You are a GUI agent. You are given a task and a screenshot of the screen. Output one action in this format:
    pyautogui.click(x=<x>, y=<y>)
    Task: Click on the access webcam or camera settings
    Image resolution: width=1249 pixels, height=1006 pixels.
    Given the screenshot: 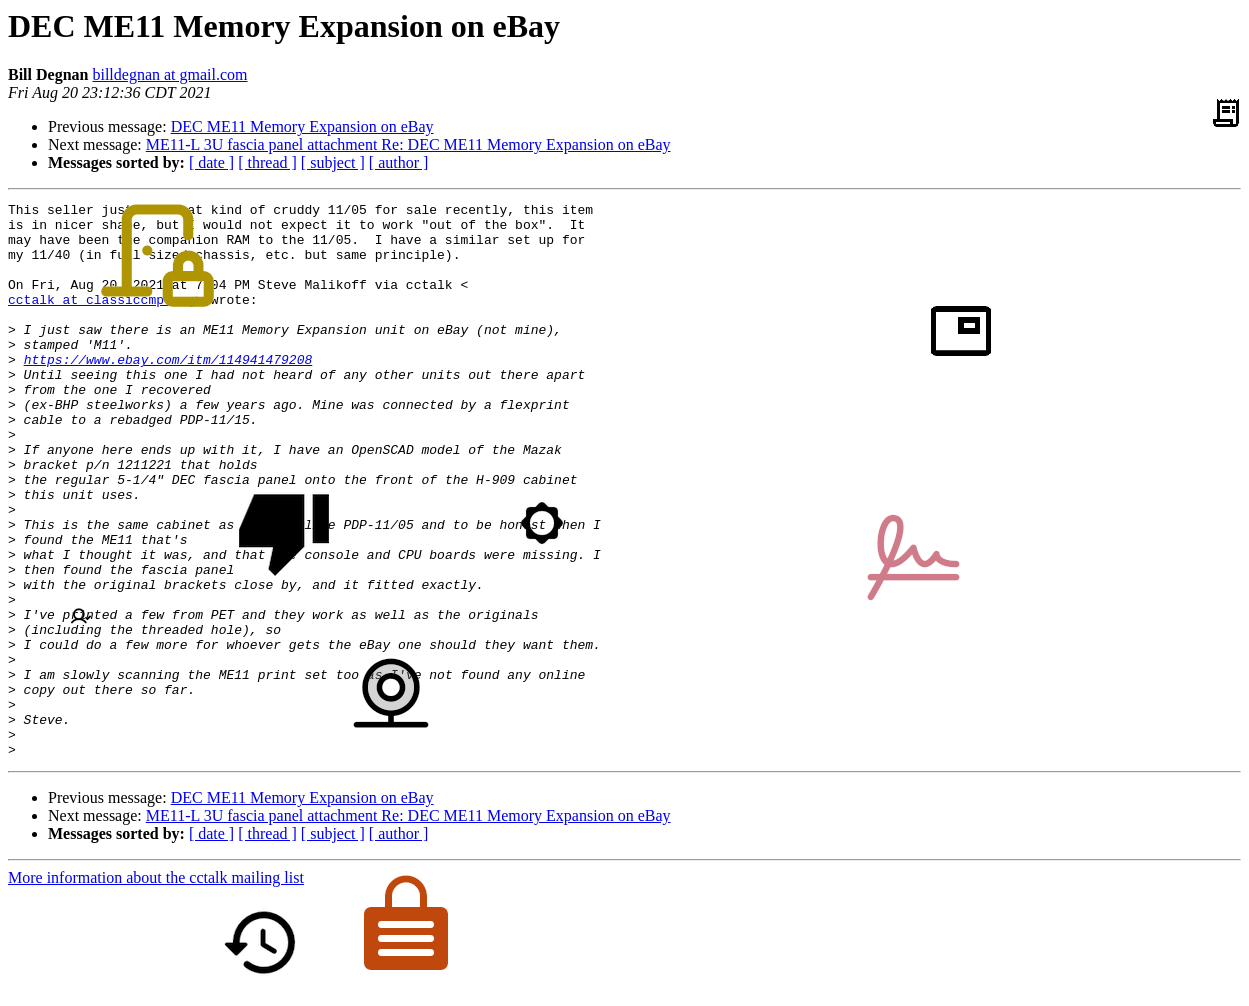 What is the action you would take?
    pyautogui.click(x=391, y=696)
    